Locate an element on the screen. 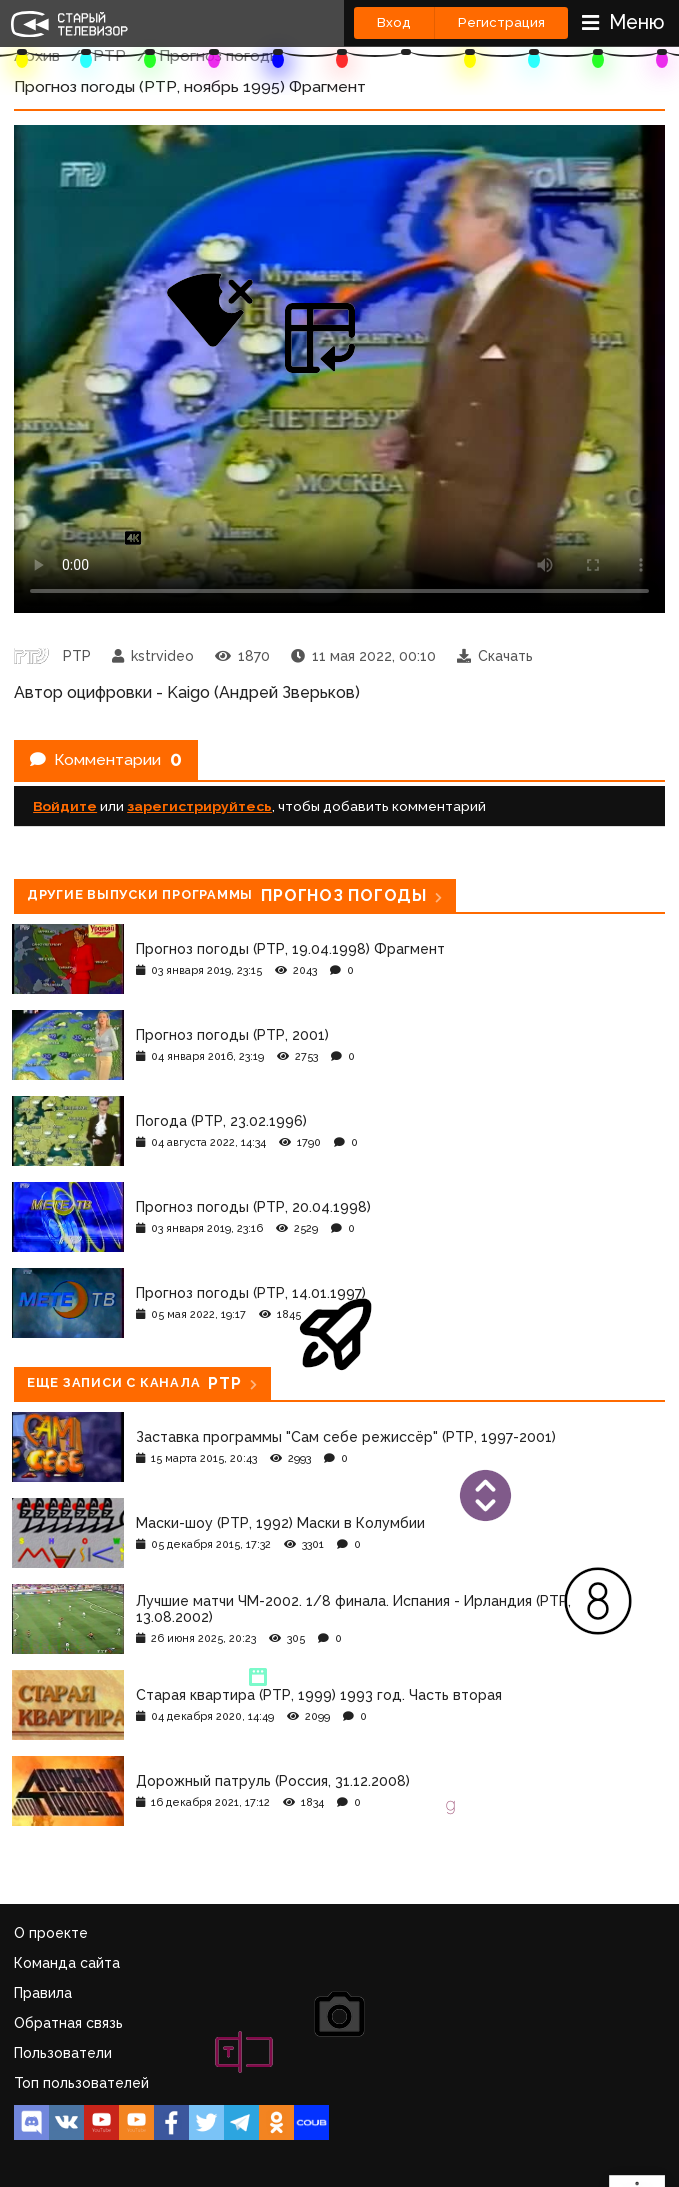 This screenshot has width=679, height=2187. open Goodreads app is located at coordinates (450, 1807).